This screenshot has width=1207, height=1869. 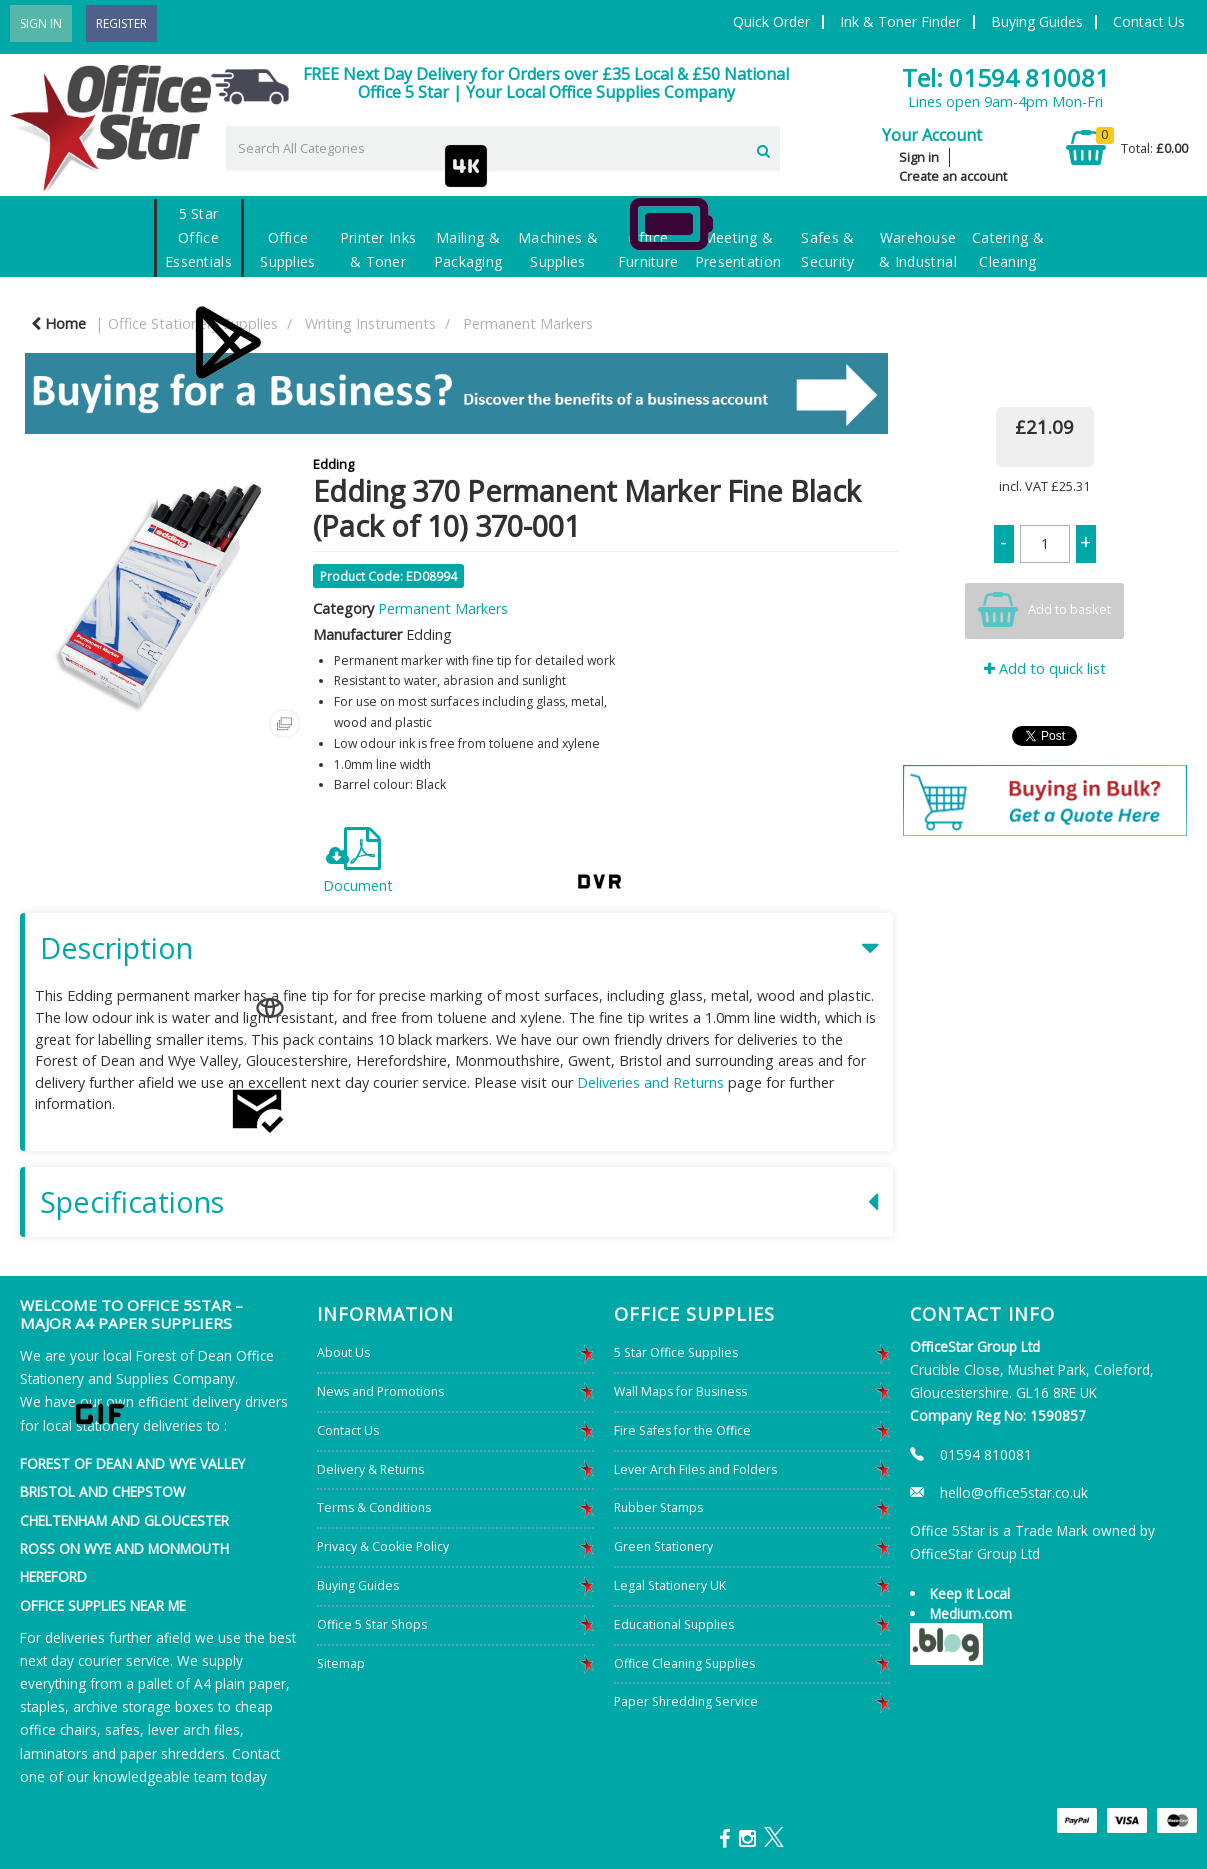 I want to click on insert a gif into your message, so click(x=100, y=1414).